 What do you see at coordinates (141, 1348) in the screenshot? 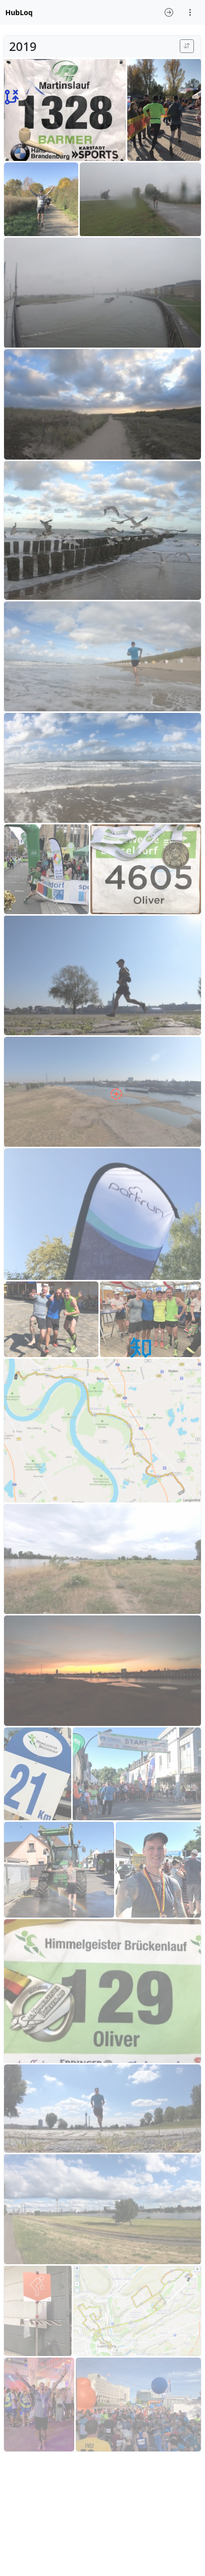
I see `open zhihu app` at bounding box center [141, 1348].